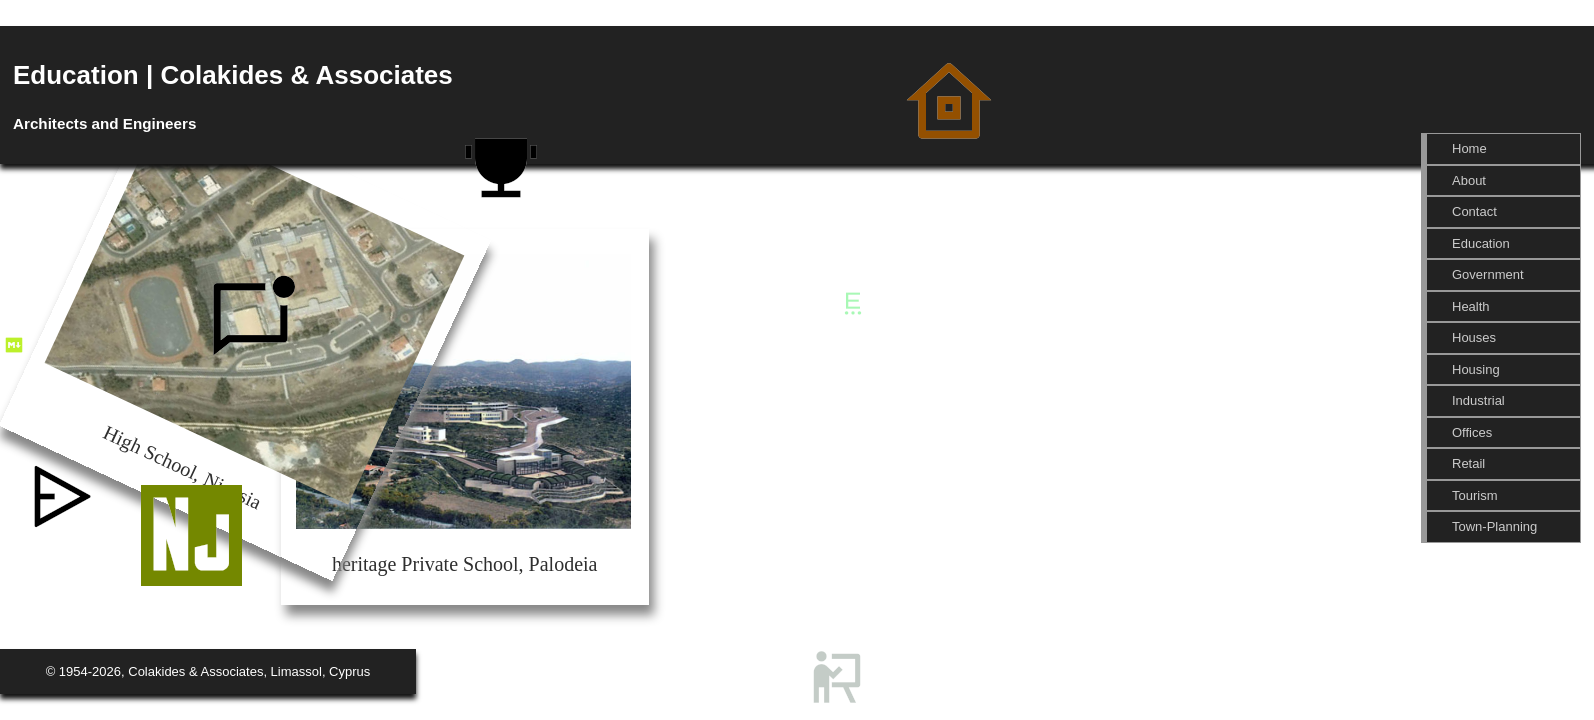 The width and height of the screenshot is (1594, 720). Describe the element at coordinates (60, 496) in the screenshot. I see `send a message` at that location.